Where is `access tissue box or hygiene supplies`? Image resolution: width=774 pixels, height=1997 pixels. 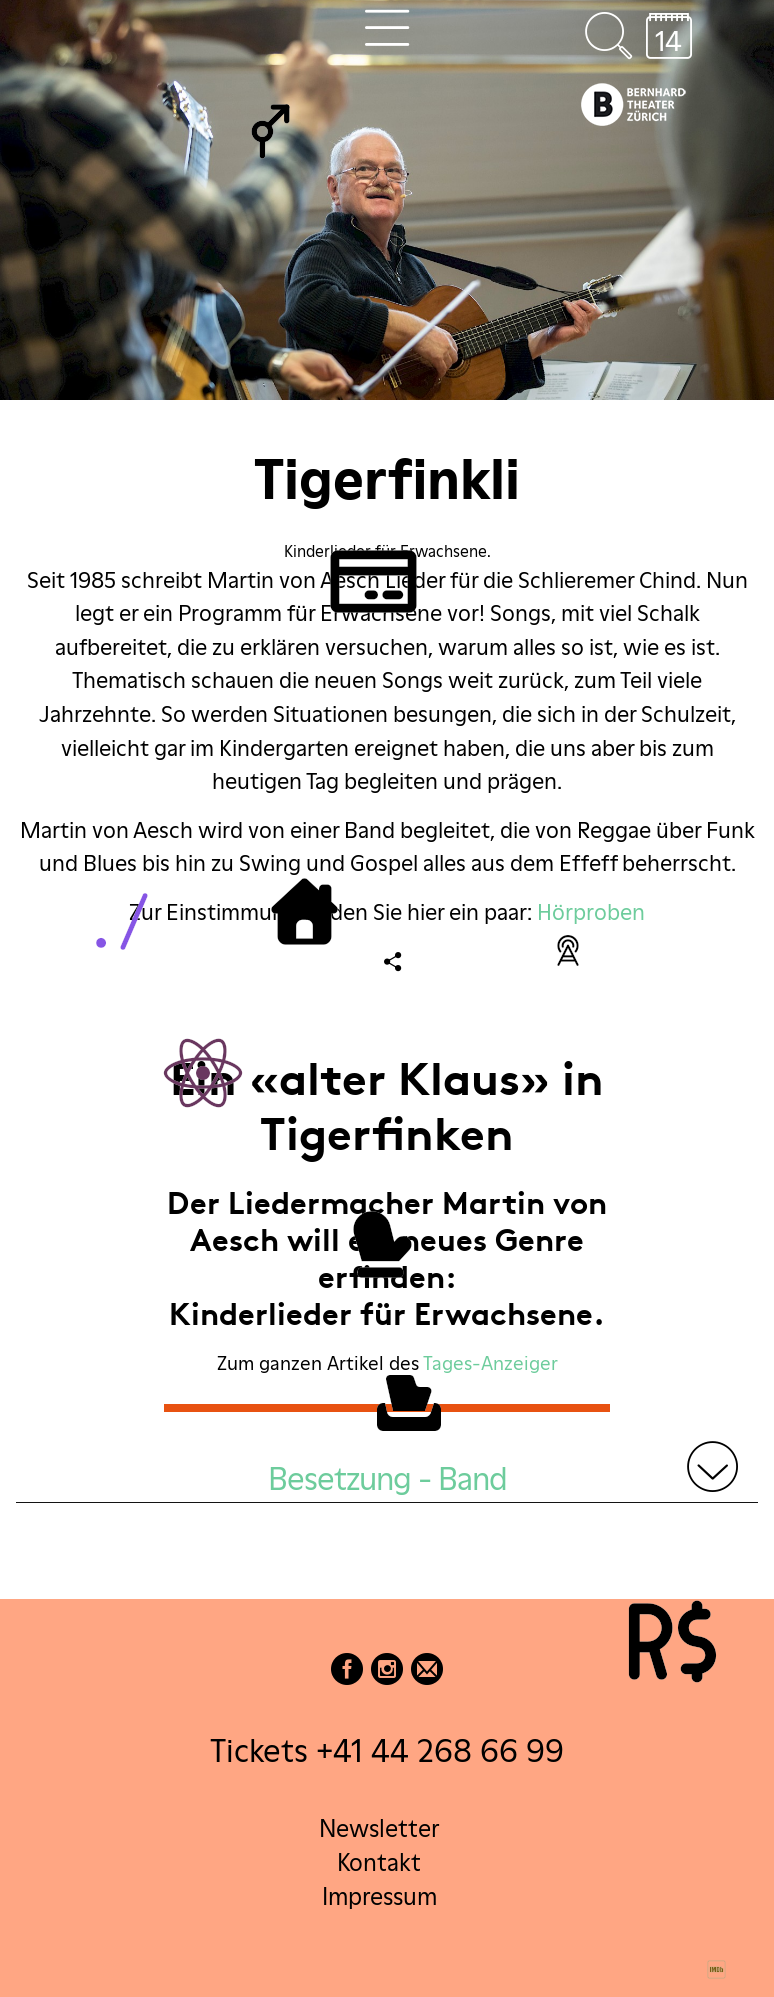
access tissue box or hygiene supplies is located at coordinates (409, 1403).